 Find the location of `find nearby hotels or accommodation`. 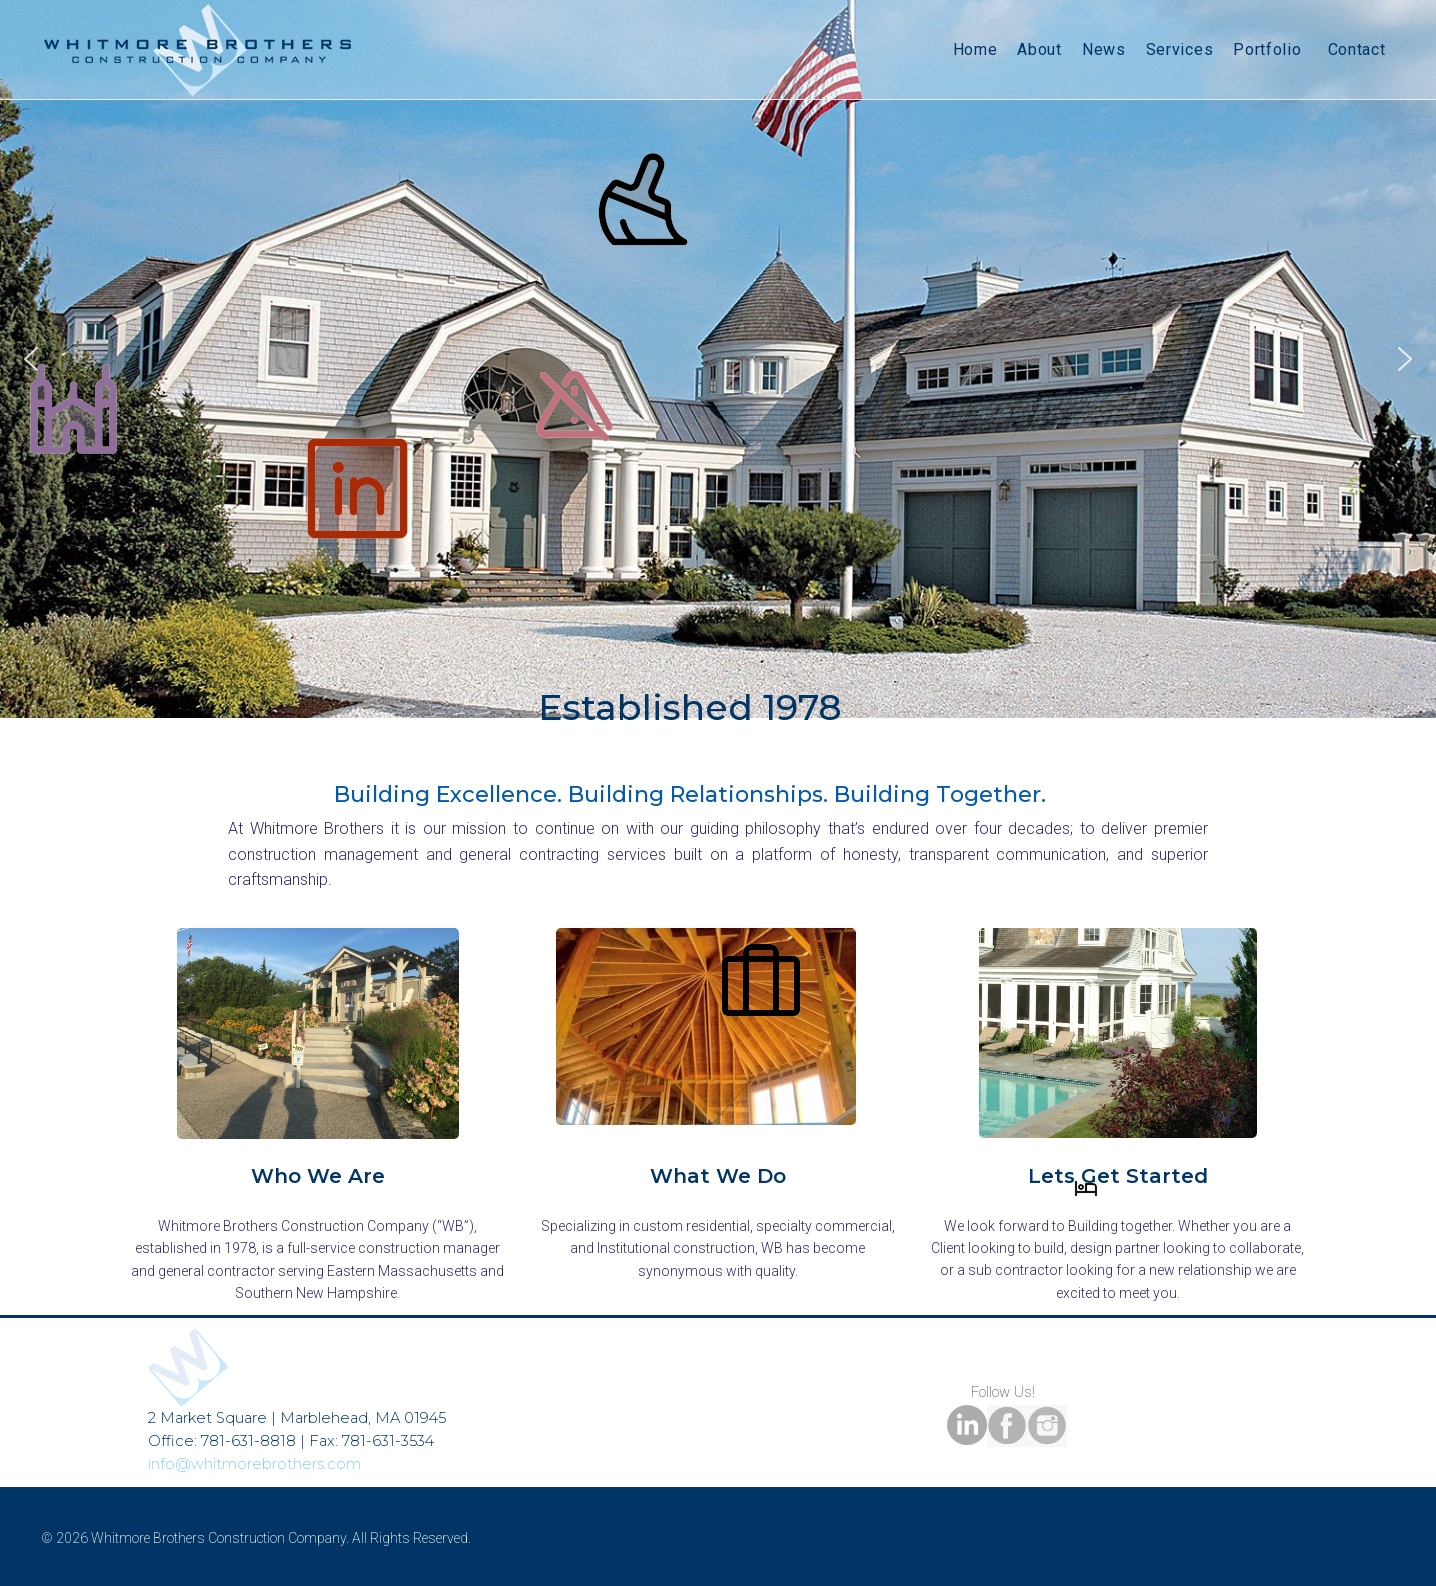

find nearby hotels or accommodation is located at coordinates (1086, 1188).